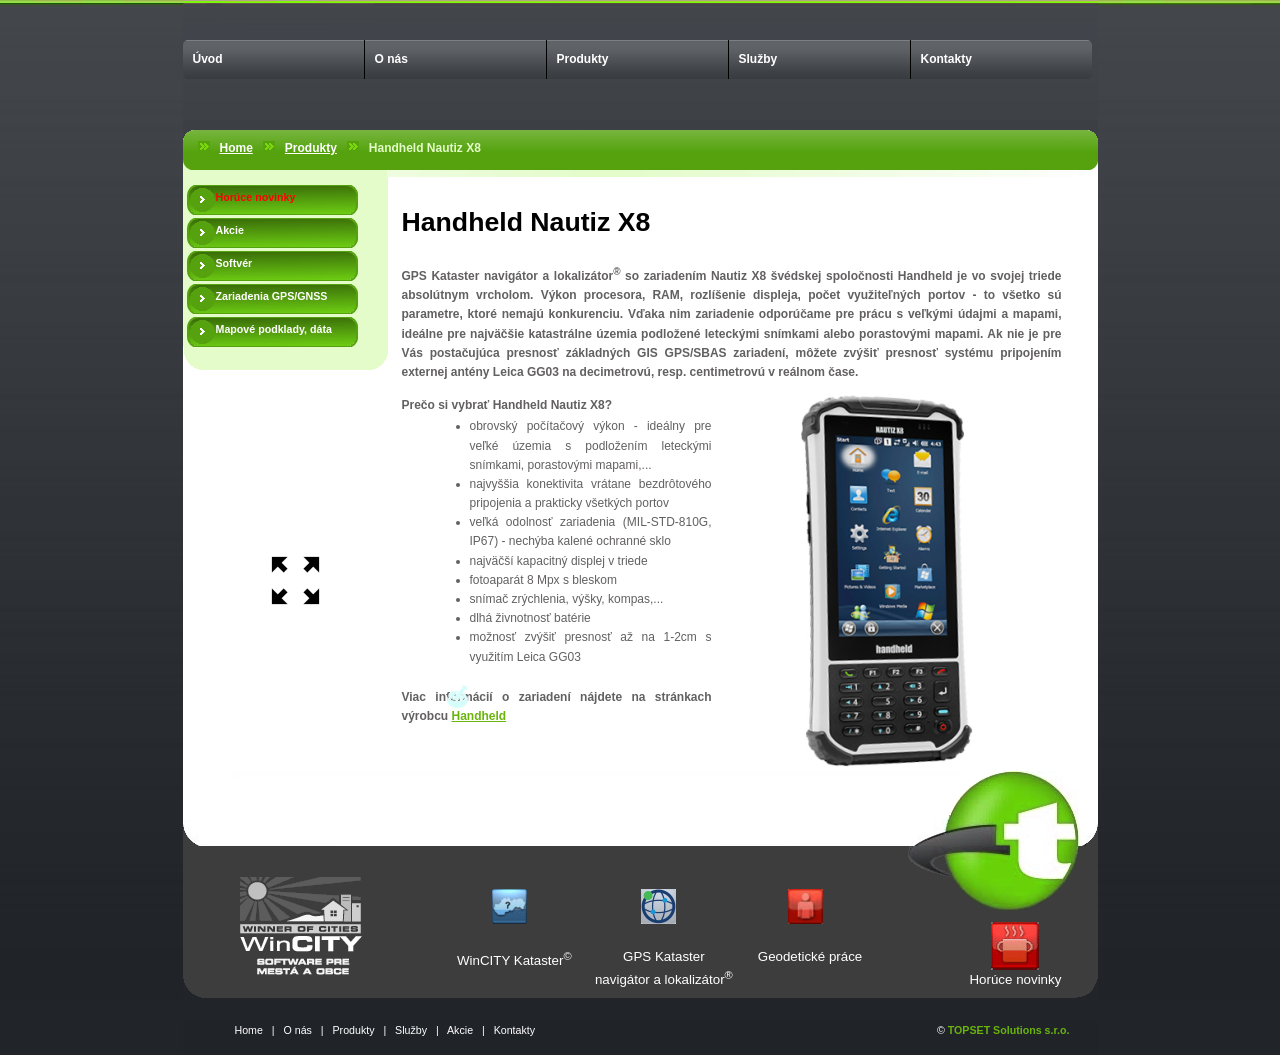 The width and height of the screenshot is (1280, 1055). Describe the element at coordinates (457, 696) in the screenshot. I see `access pharmacy or medication features` at that location.